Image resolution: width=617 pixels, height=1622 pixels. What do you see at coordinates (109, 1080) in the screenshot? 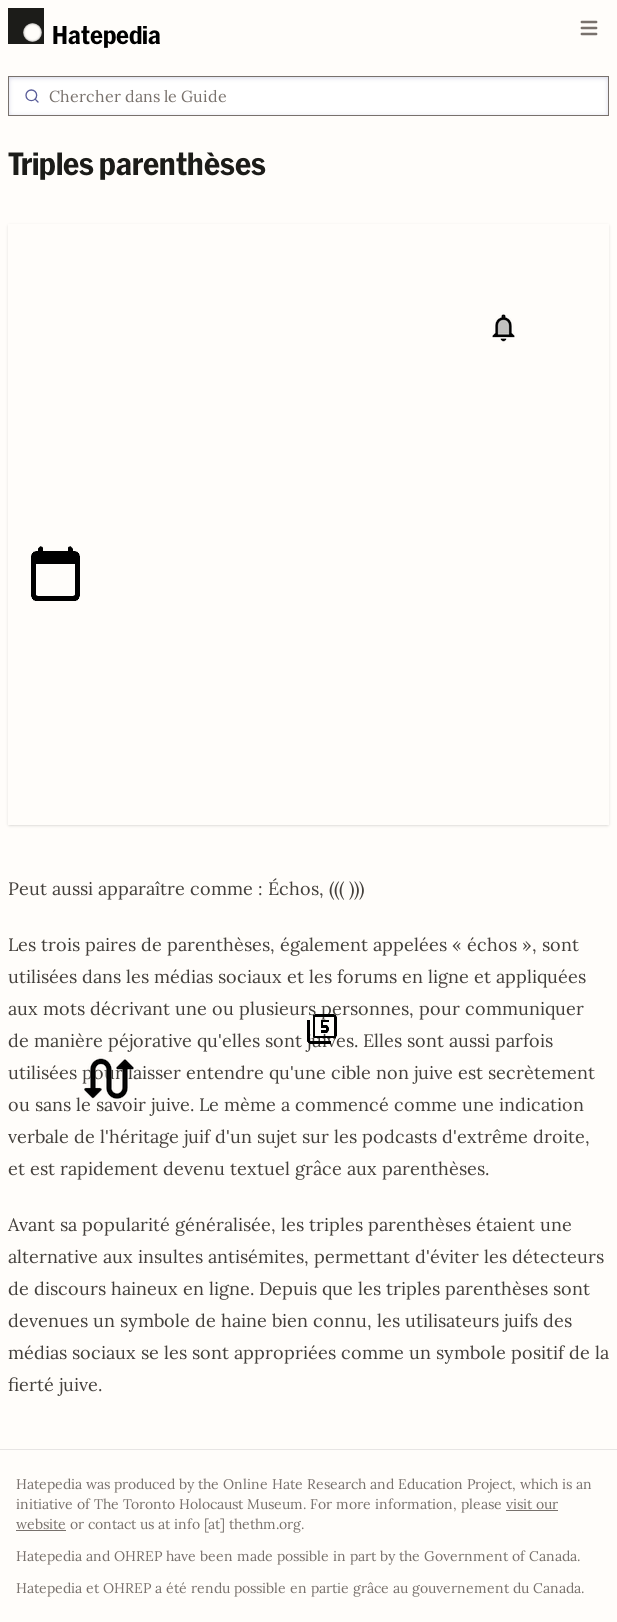
I see `swap or switch between active calls` at bounding box center [109, 1080].